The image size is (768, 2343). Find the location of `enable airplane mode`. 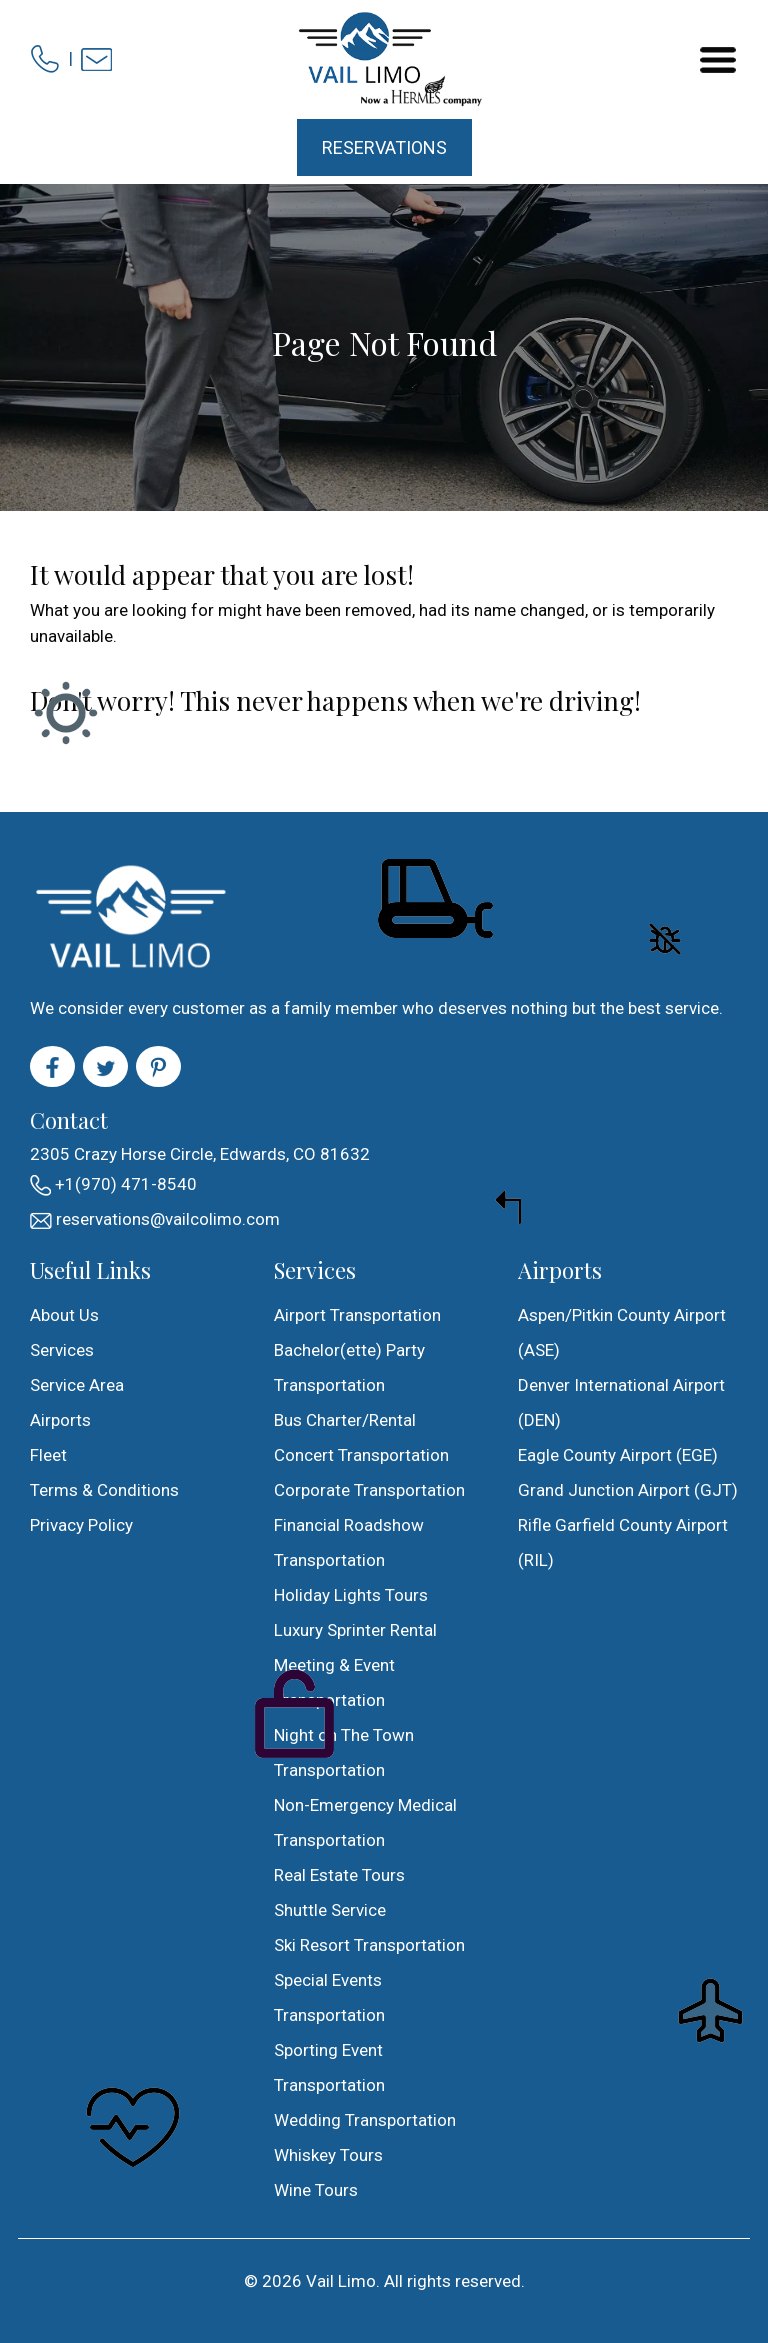

enable airplane mode is located at coordinates (710, 2010).